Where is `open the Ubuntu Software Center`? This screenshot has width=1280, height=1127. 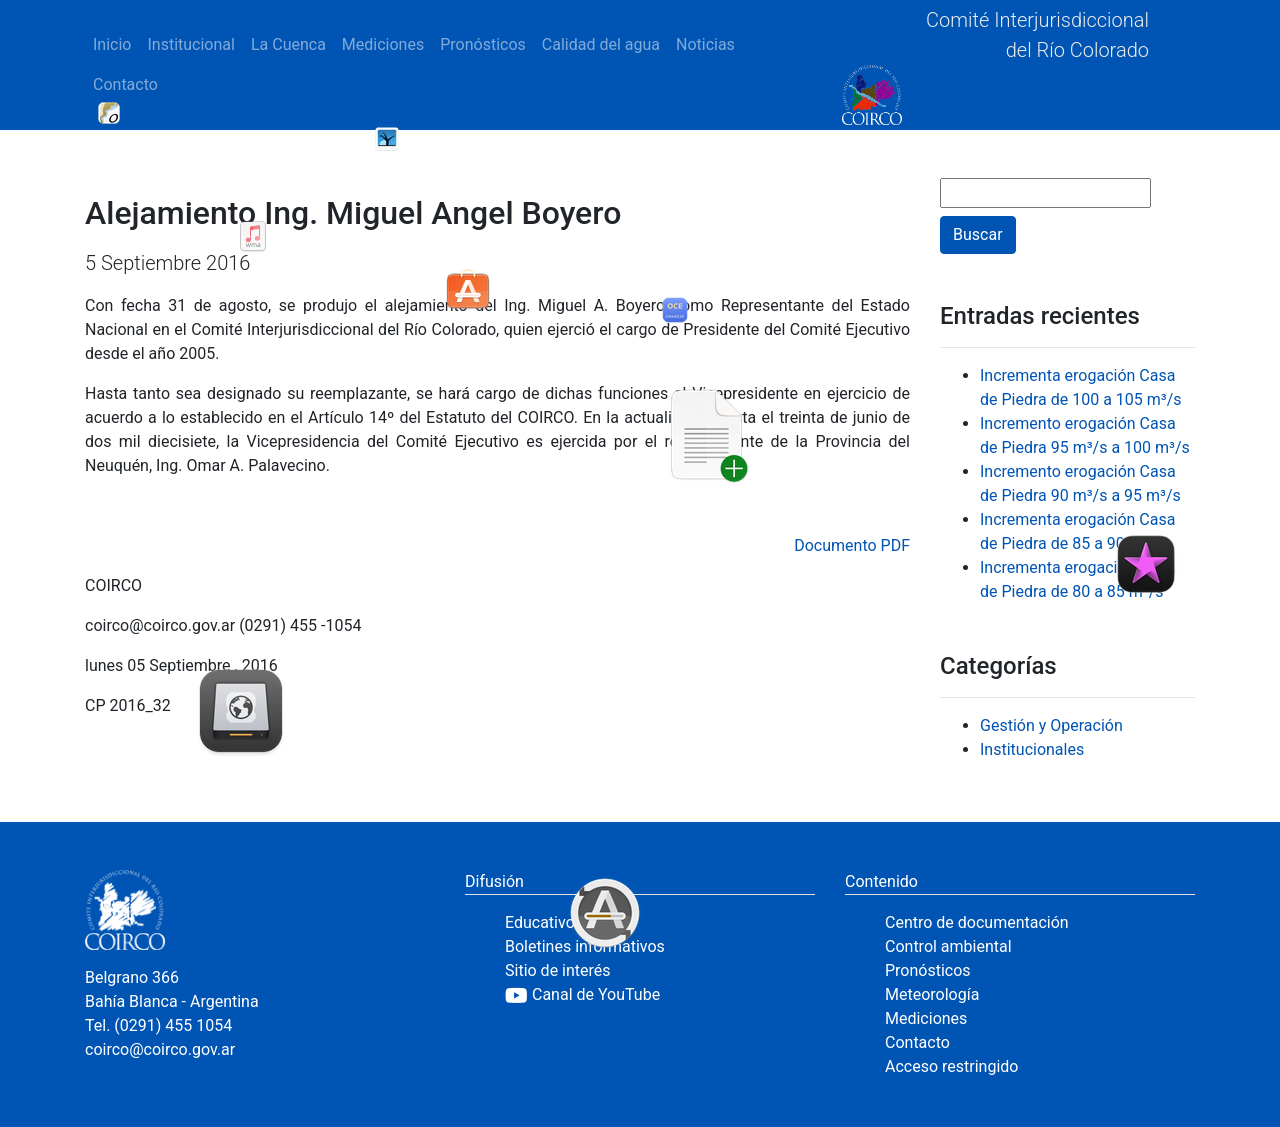
open the Ubuntu Software Center is located at coordinates (468, 291).